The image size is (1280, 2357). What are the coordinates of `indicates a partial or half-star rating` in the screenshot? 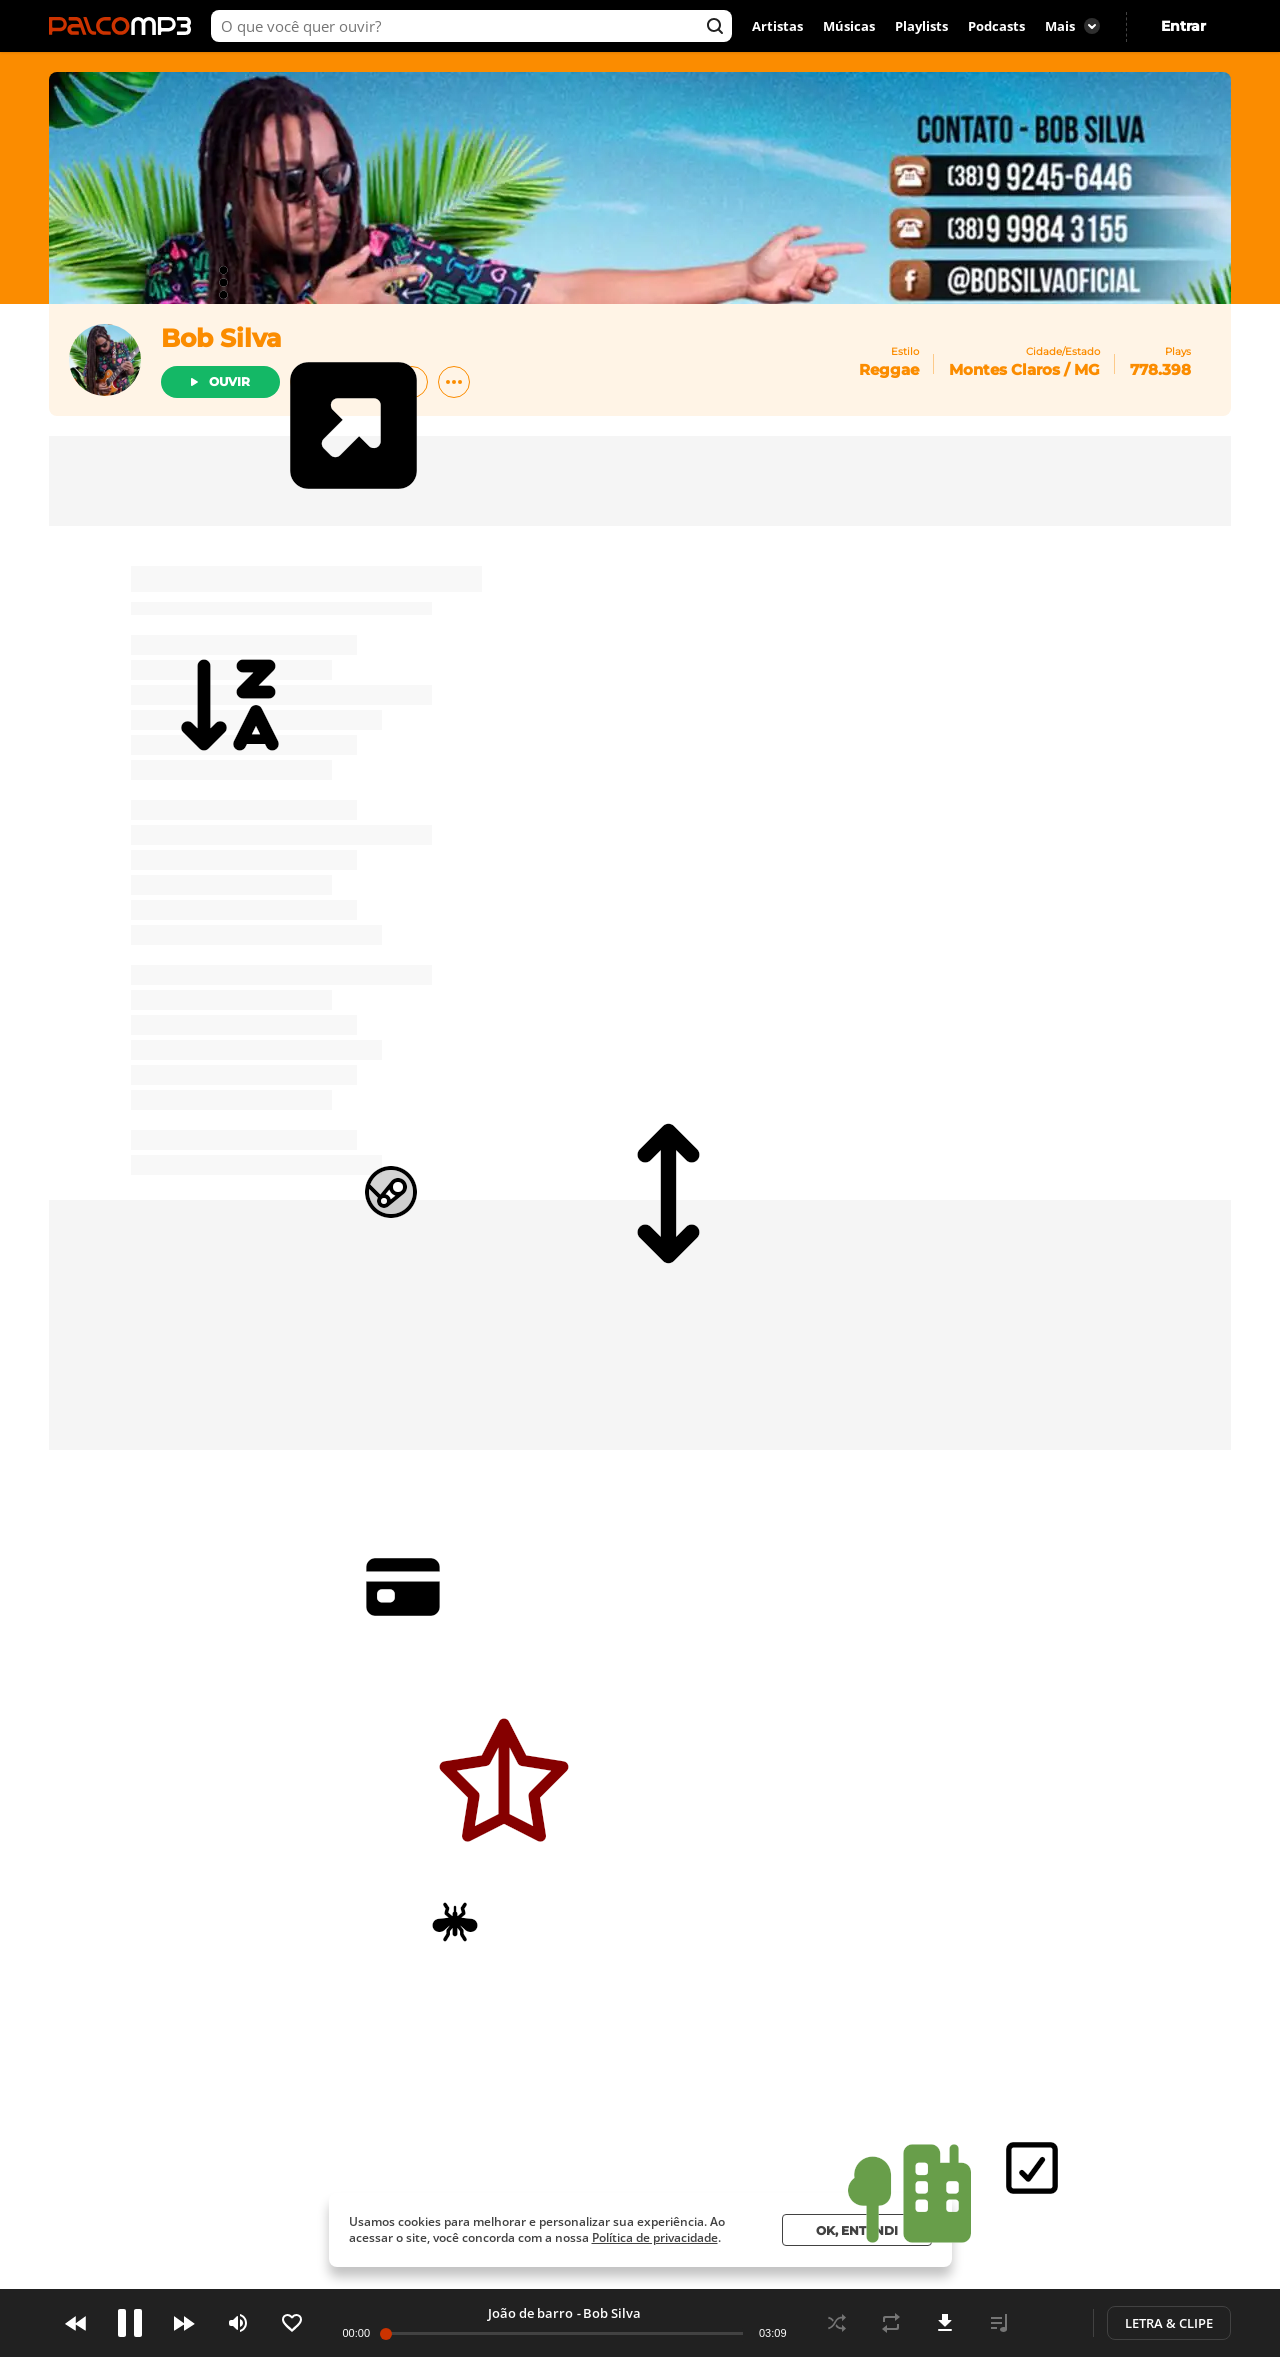 It's located at (504, 1786).